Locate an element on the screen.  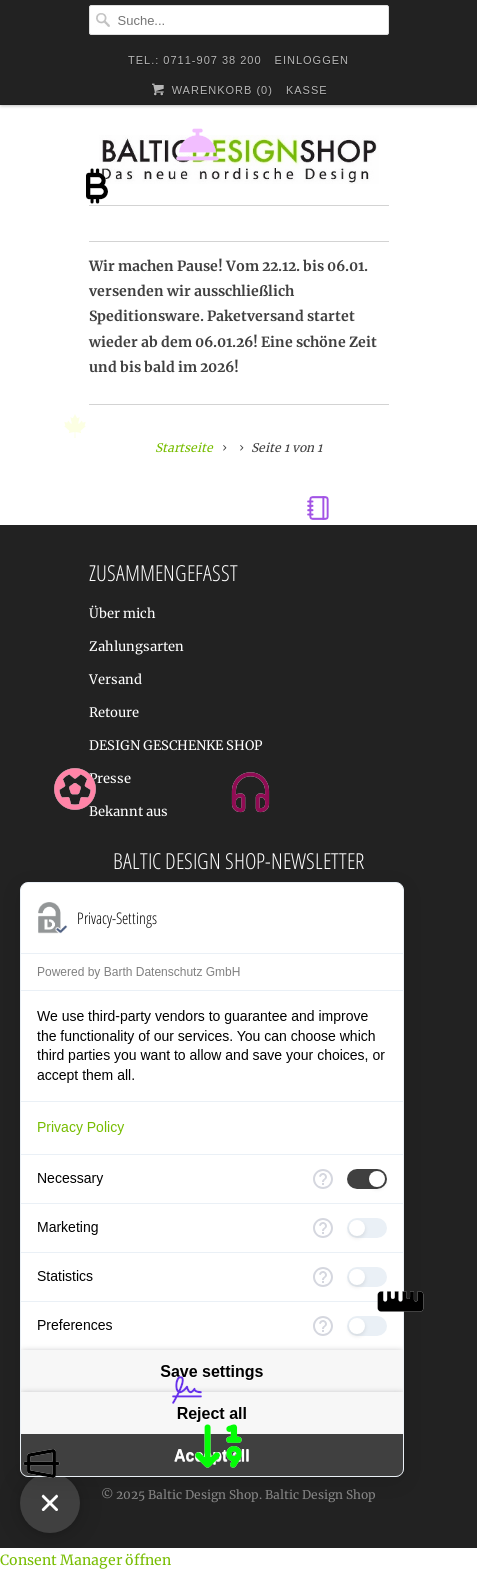
sort numbers in descending order is located at coordinates (220, 1446).